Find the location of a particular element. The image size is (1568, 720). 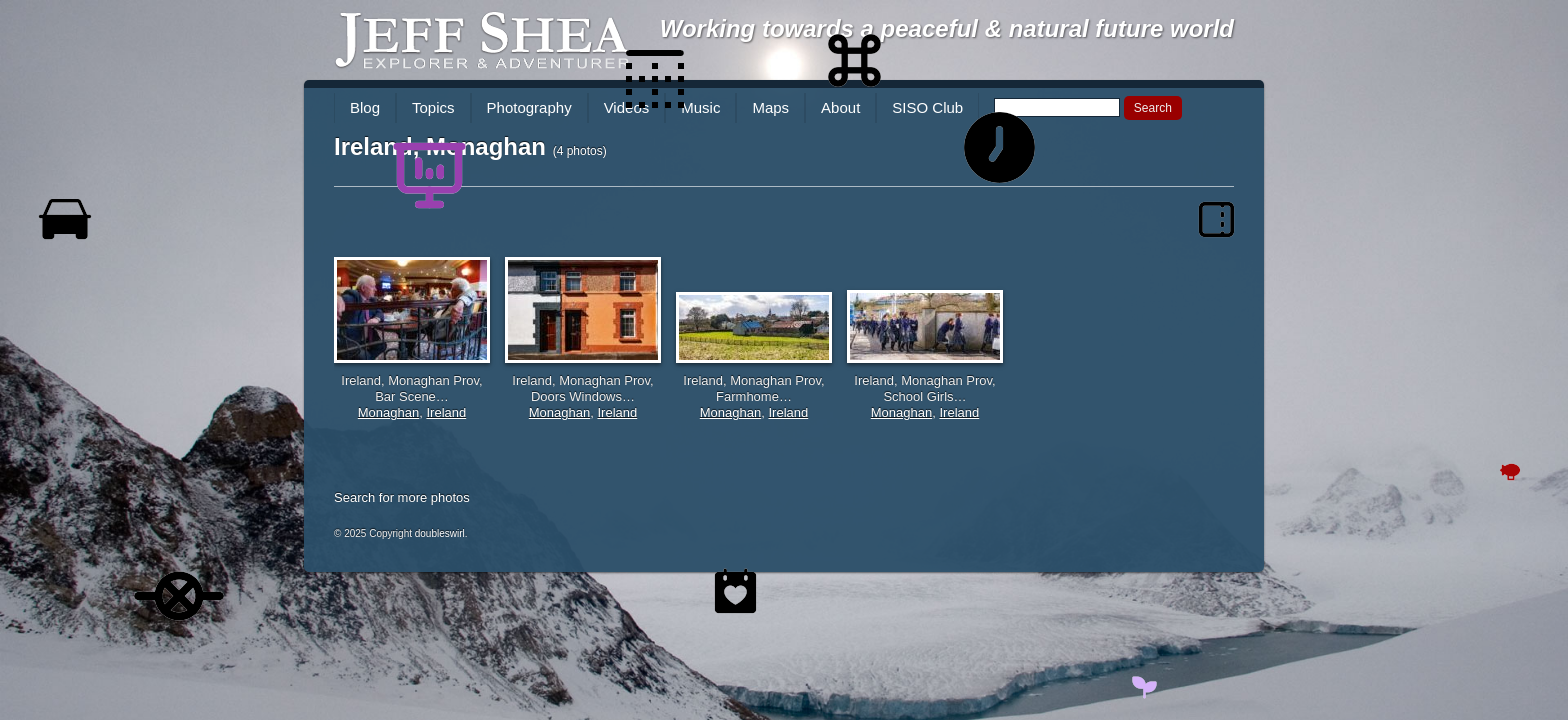

access airship or blimp travel options is located at coordinates (1510, 472).